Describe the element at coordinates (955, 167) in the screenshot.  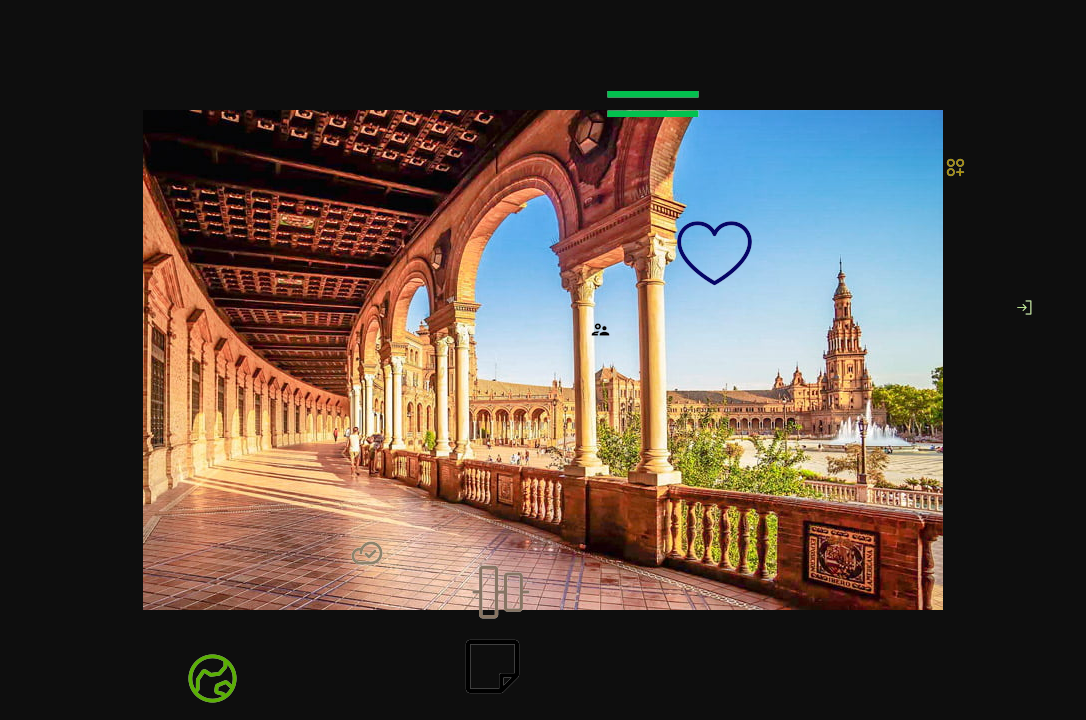
I see `add a new item to a collection` at that location.